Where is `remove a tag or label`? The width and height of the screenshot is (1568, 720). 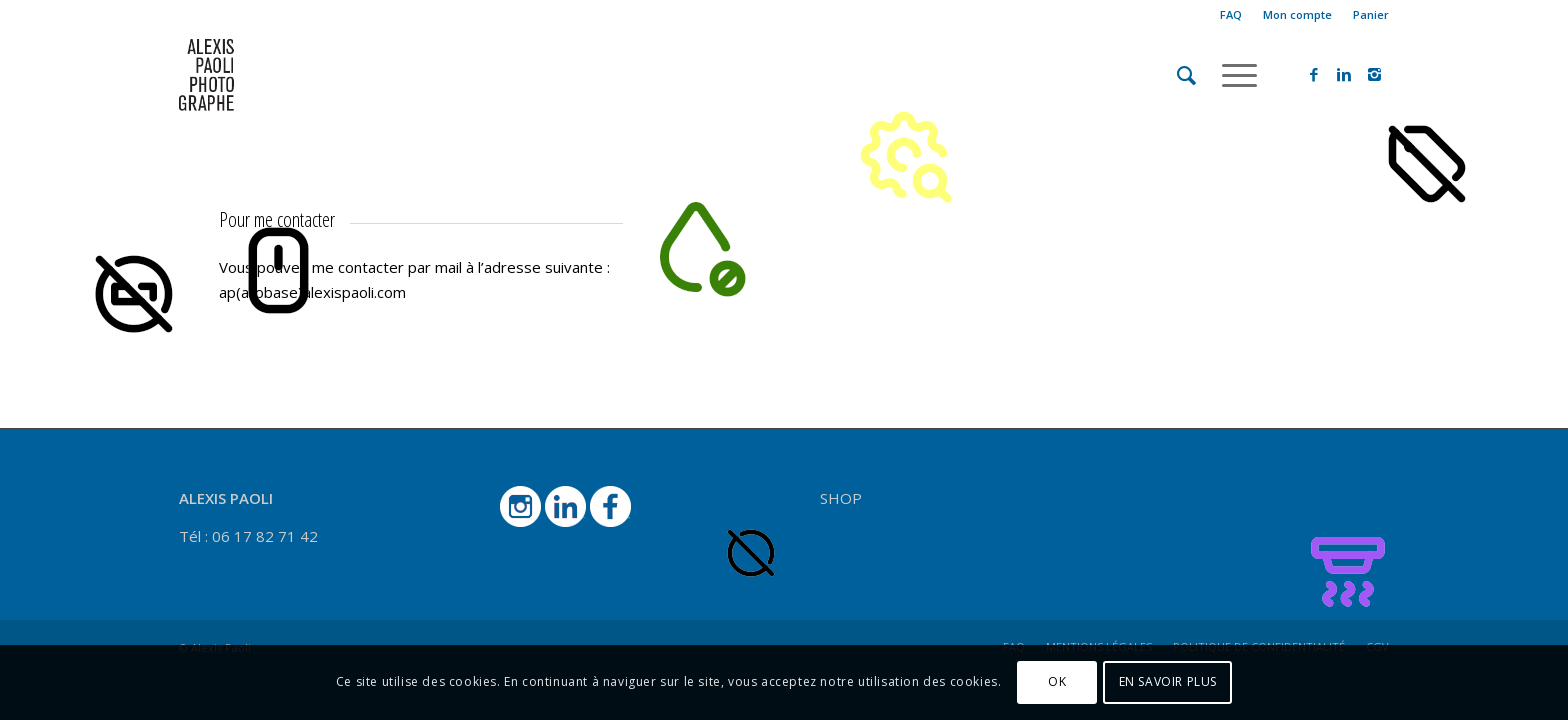
remove a tag or label is located at coordinates (1427, 164).